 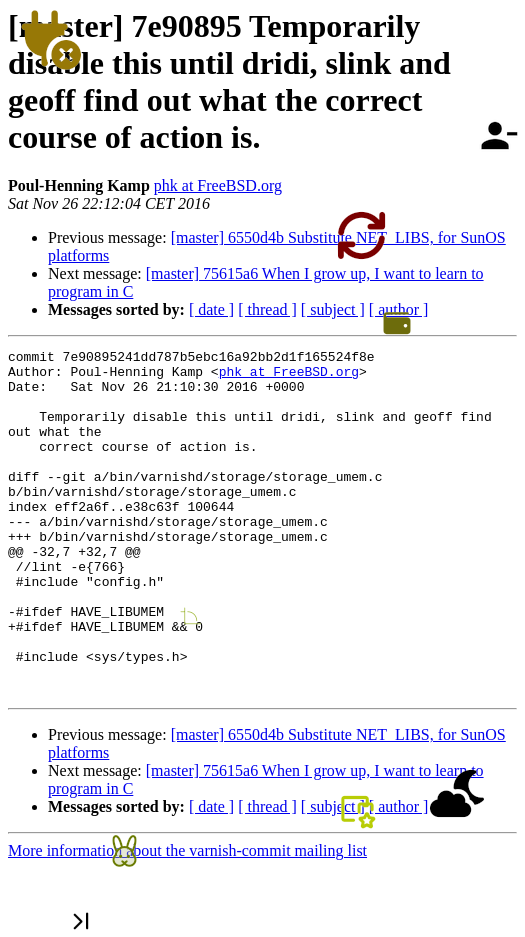 What do you see at coordinates (190, 617) in the screenshot?
I see `measure or adjust angle in a design tool` at bounding box center [190, 617].